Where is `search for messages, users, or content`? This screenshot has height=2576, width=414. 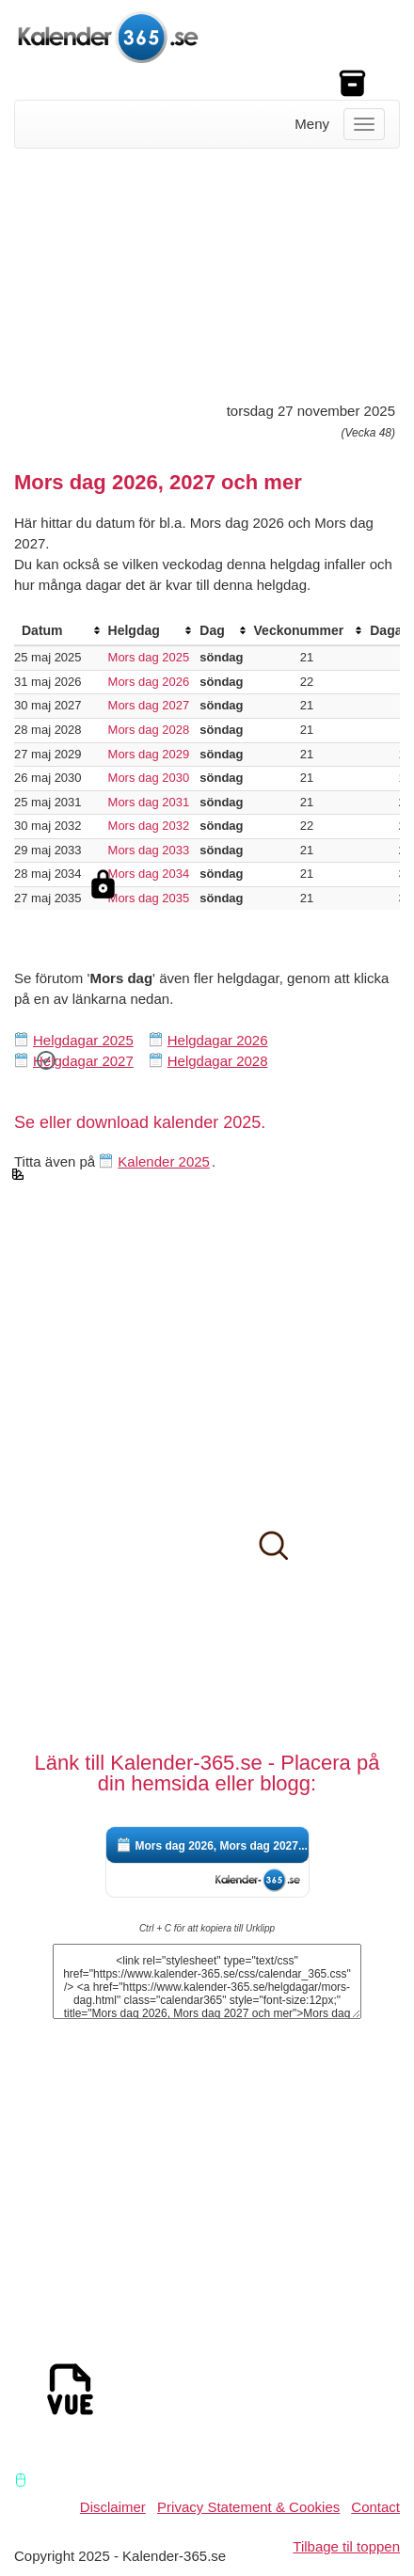 search for messages, users, or content is located at coordinates (274, 1546).